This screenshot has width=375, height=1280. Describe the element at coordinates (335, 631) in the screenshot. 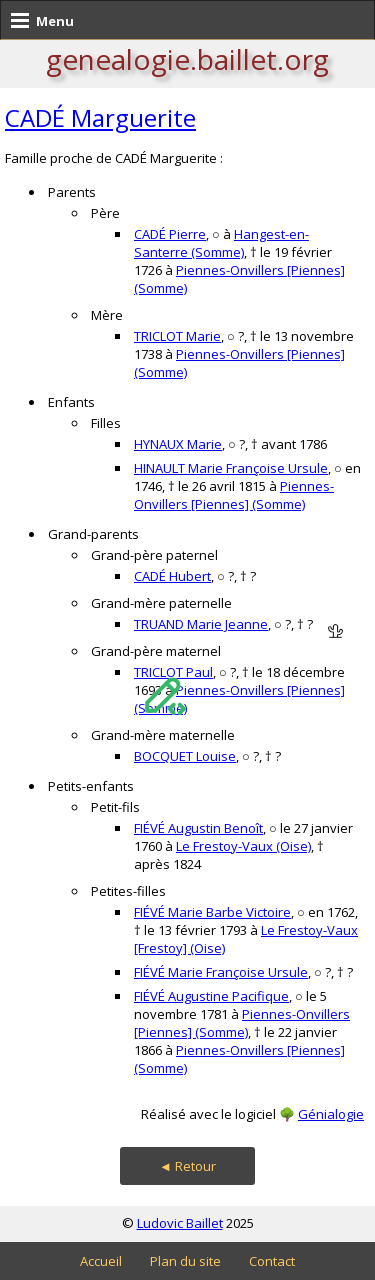

I see `indicates desert or arid climate theme` at that location.